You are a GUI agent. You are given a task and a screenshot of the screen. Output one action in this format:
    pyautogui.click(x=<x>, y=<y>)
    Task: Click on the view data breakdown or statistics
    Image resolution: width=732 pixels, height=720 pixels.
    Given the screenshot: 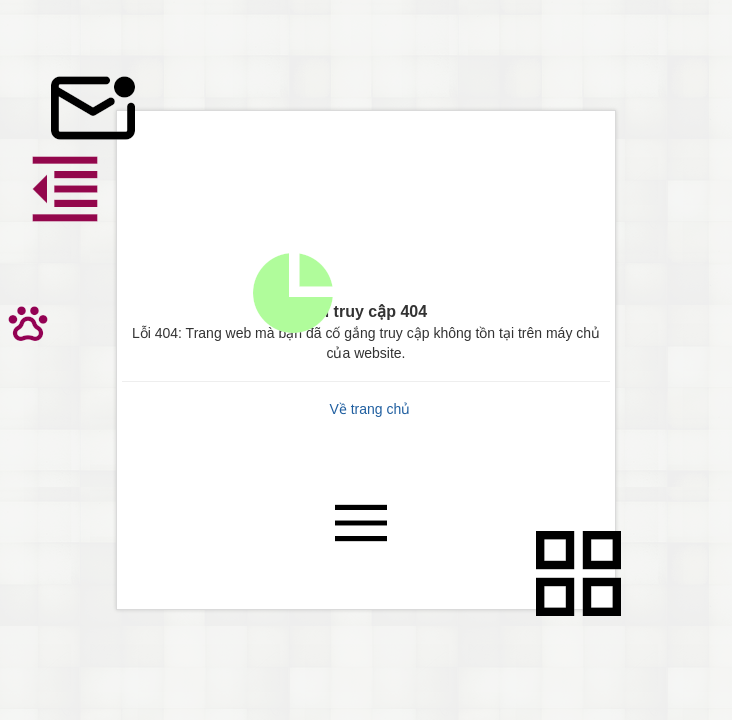 What is the action you would take?
    pyautogui.click(x=293, y=293)
    